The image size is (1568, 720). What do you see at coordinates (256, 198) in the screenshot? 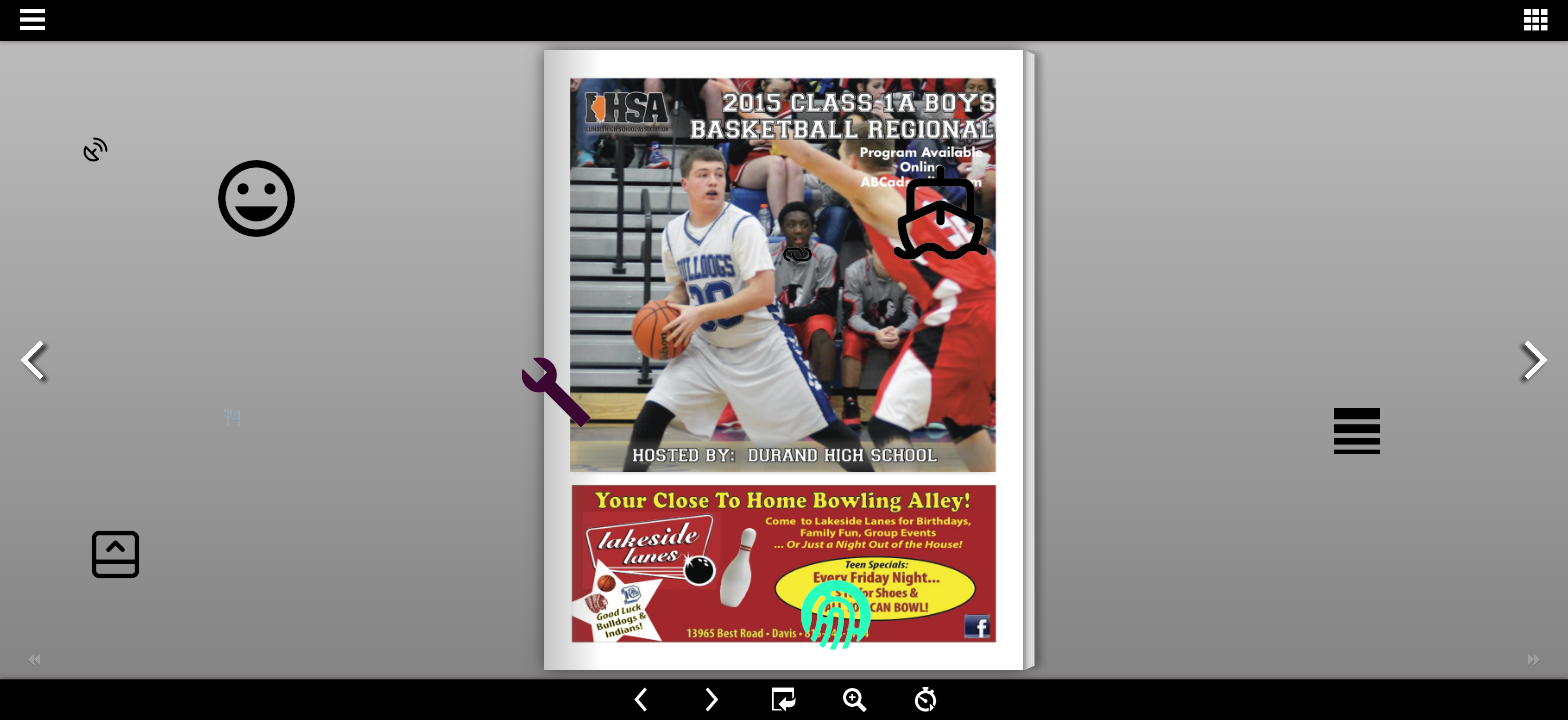
I see `rate your experience as positive` at bounding box center [256, 198].